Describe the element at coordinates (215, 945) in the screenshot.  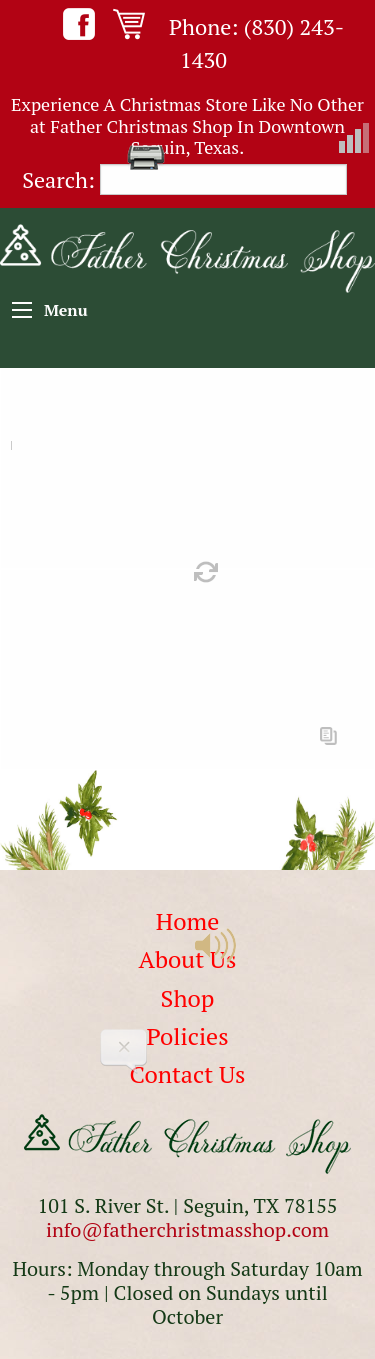
I see `adjust speaker or audio output settings` at that location.